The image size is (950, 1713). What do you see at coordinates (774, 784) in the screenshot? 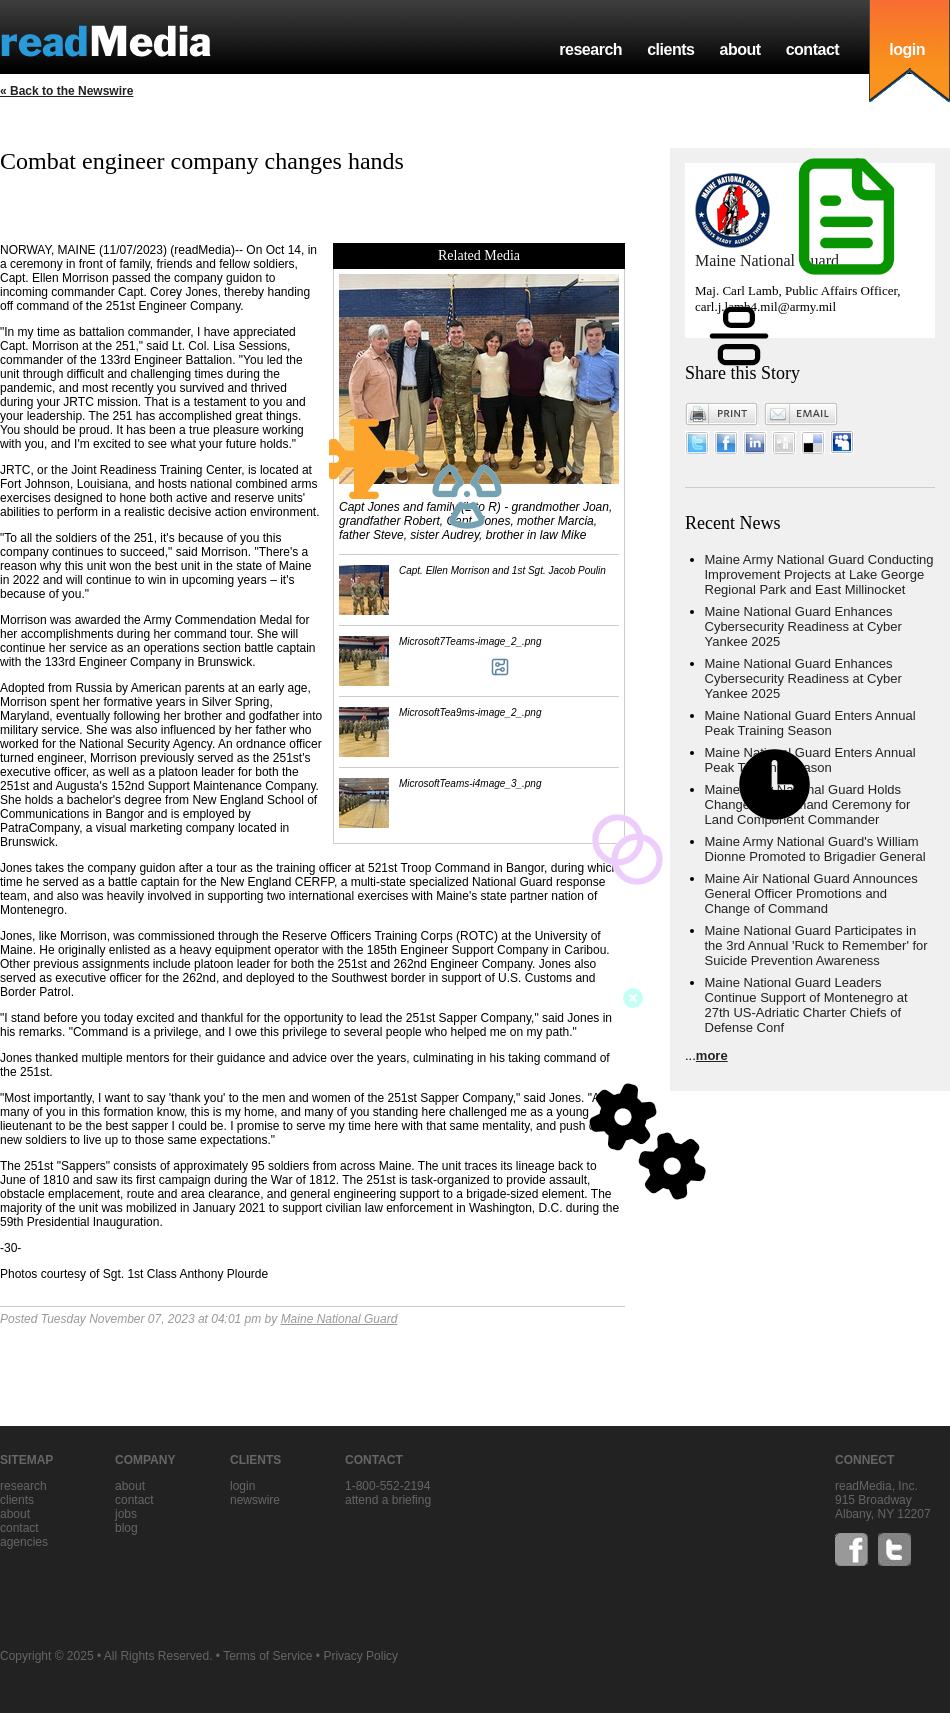
I see `view time or clock settings` at bounding box center [774, 784].